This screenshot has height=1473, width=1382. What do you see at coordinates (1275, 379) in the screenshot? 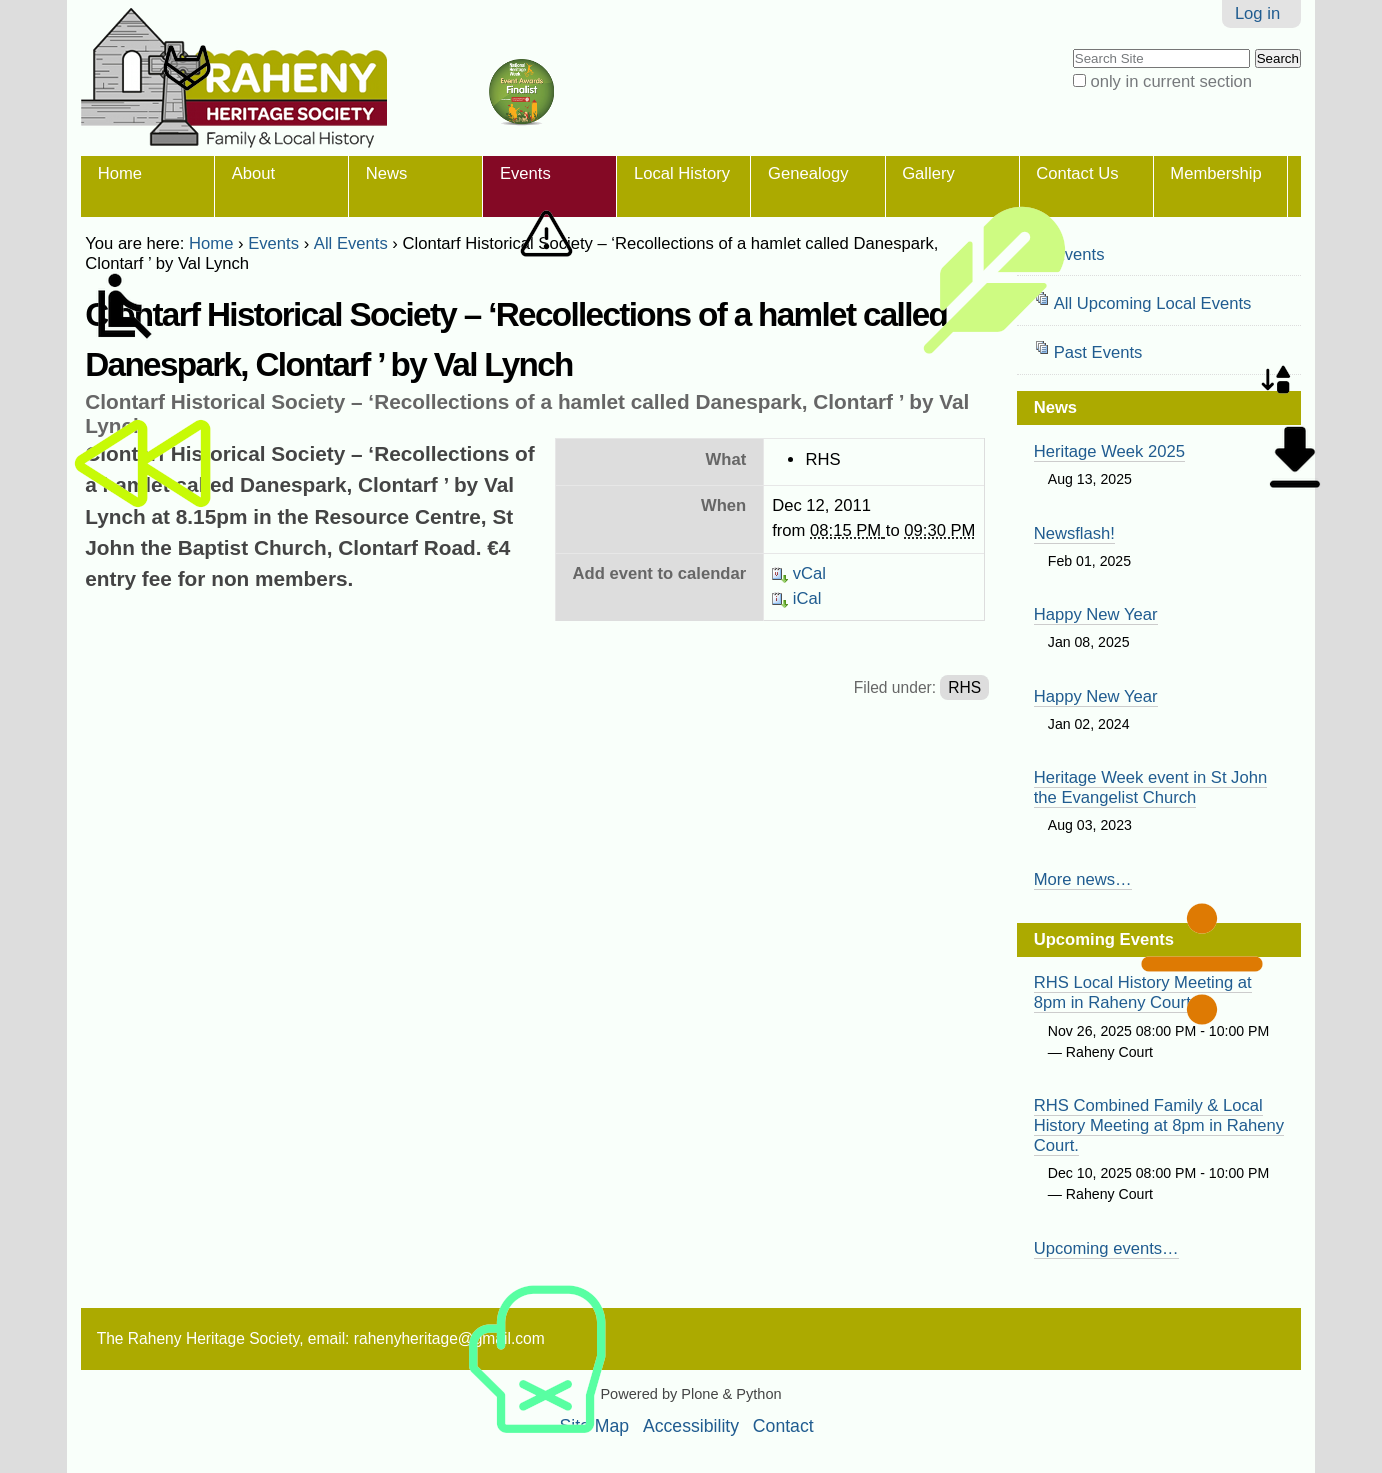
I see `sort items by shape in descending order` at bounding box center [1275, 379].